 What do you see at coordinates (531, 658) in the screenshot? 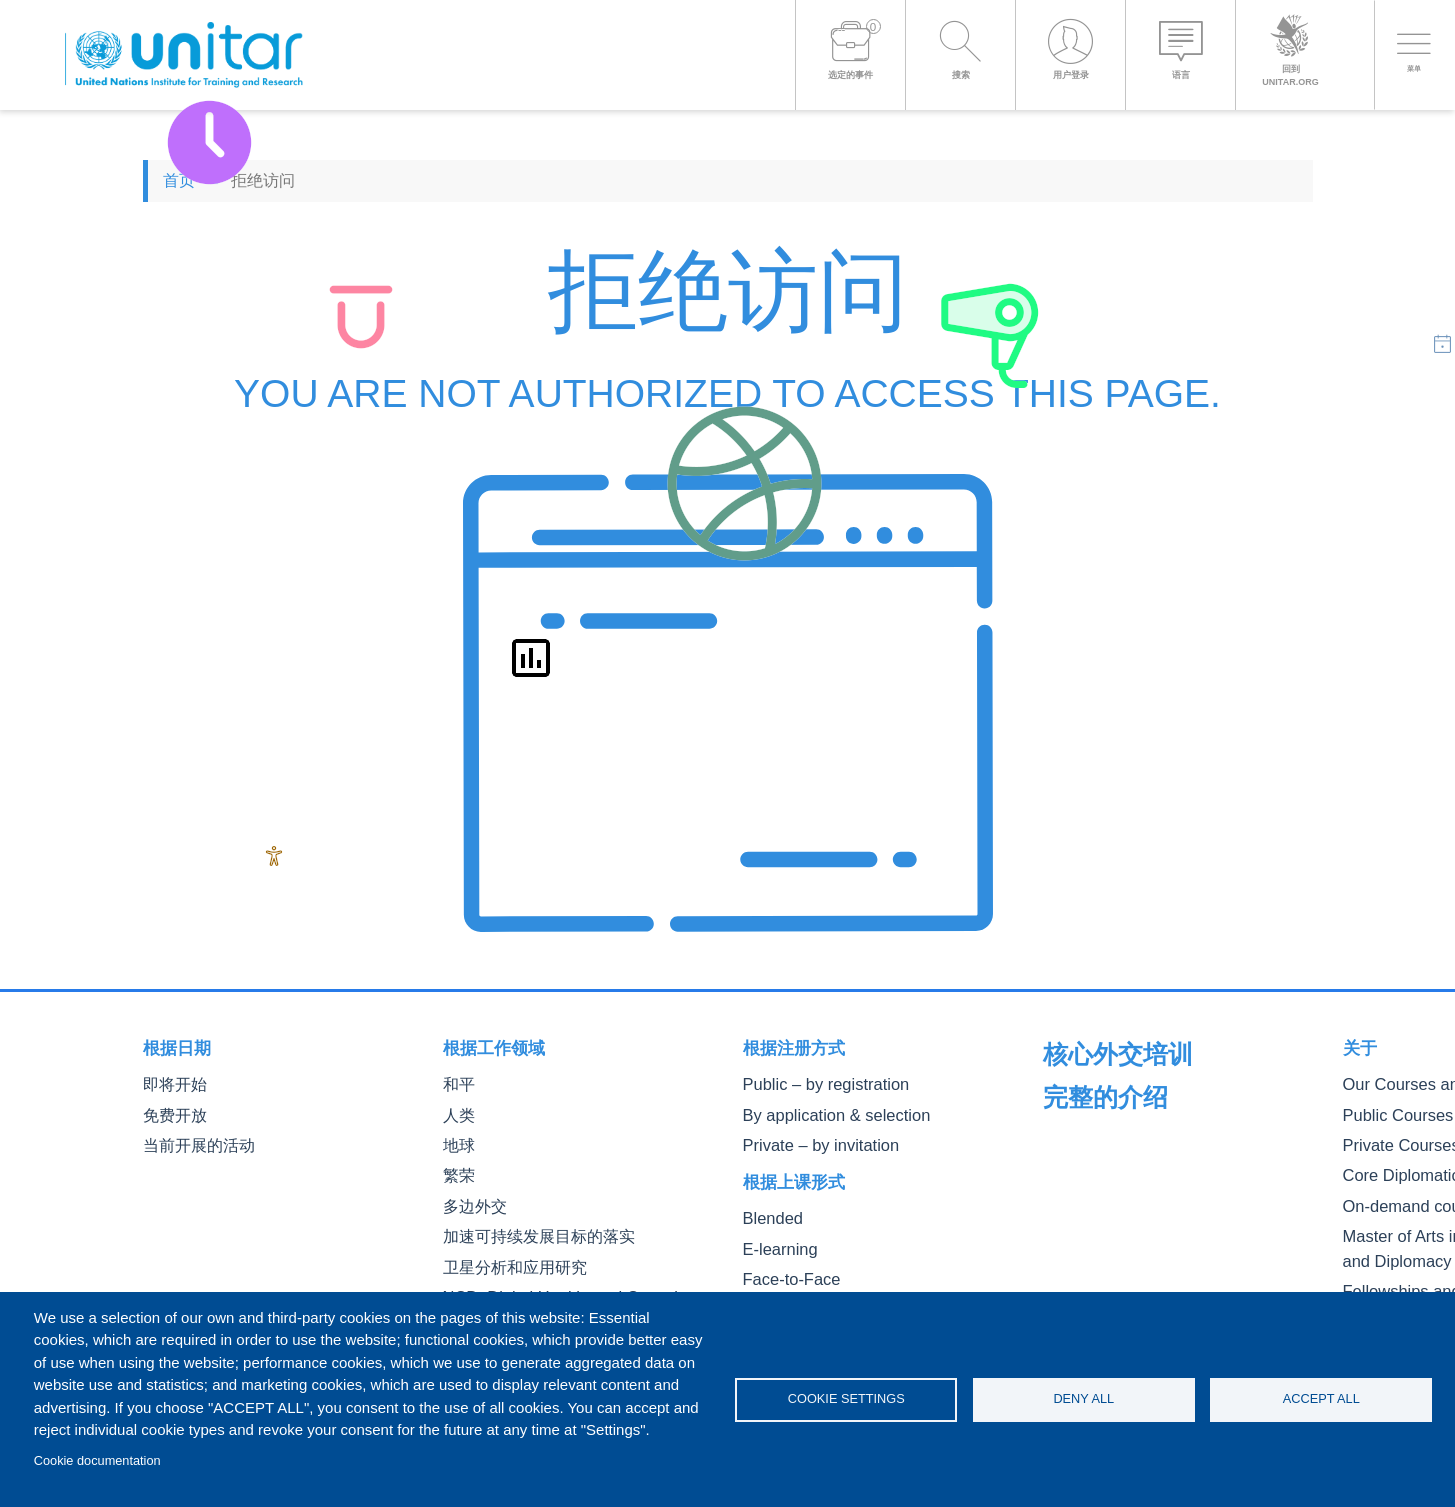
I see `view poll results` at bounding box center [531, 658].